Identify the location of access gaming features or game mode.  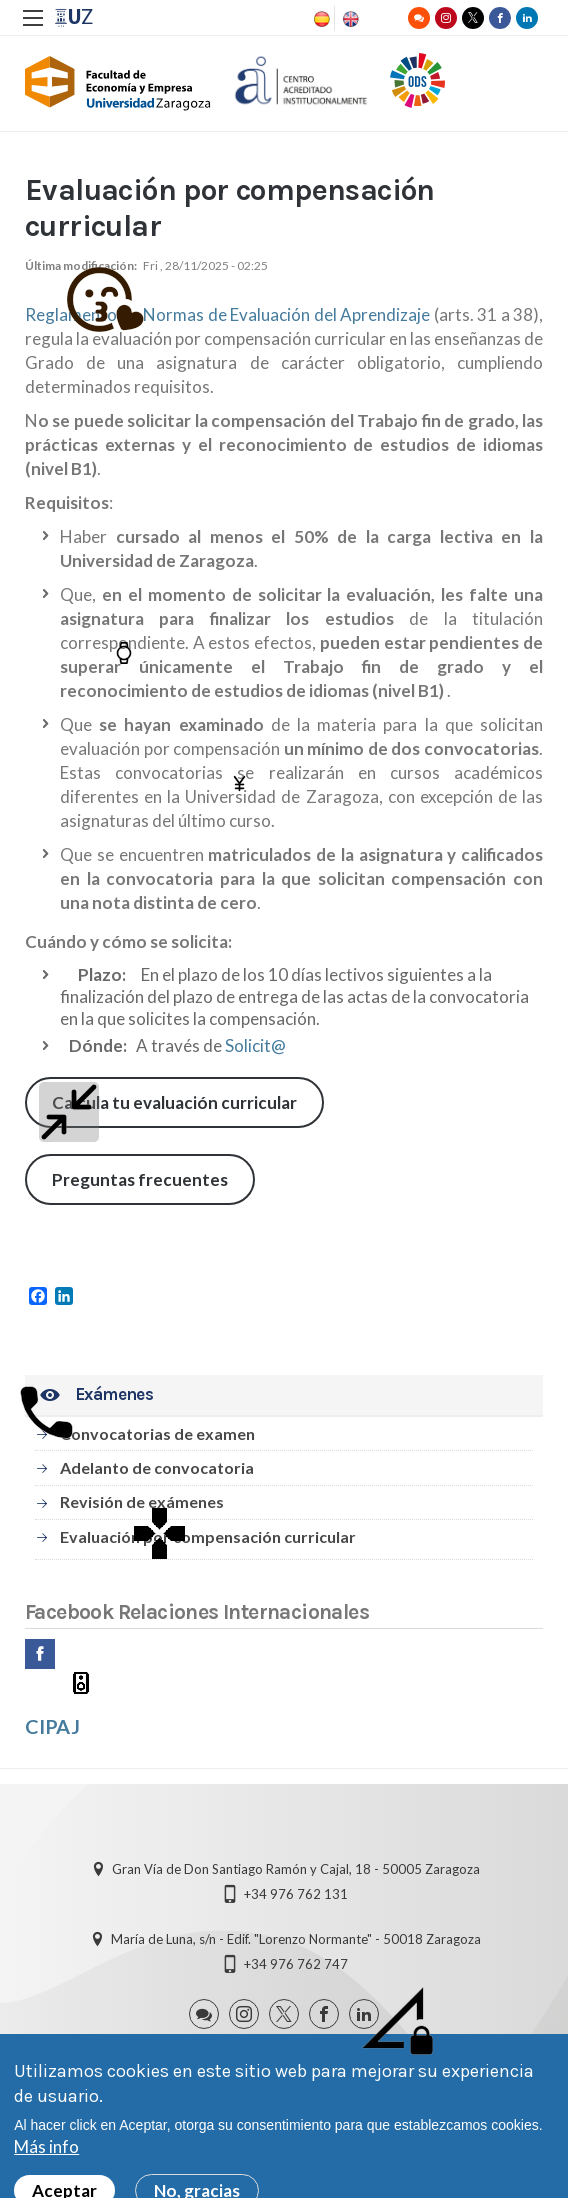
(159, 1533).